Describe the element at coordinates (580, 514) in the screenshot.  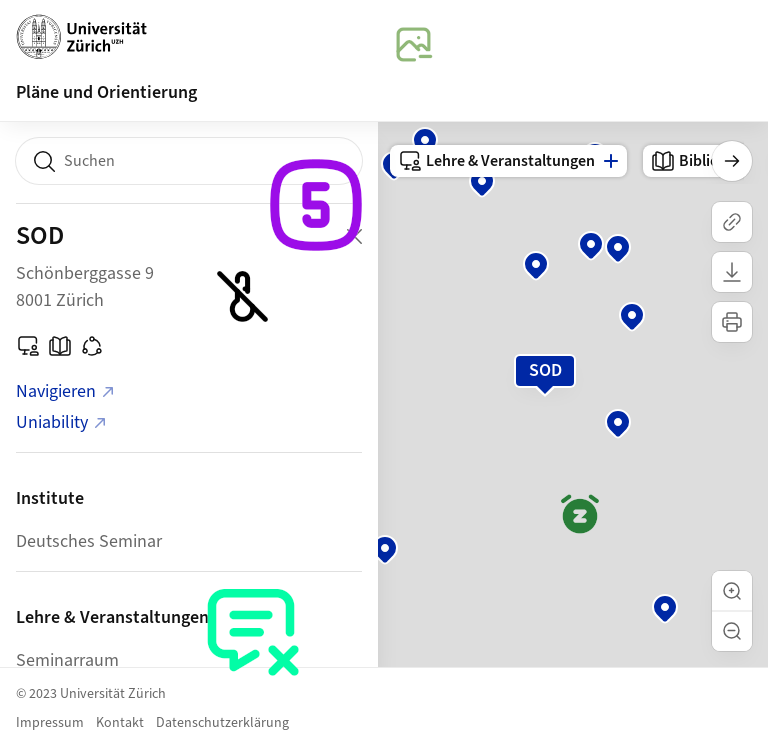
I see `snooze an active alarm` at that location.